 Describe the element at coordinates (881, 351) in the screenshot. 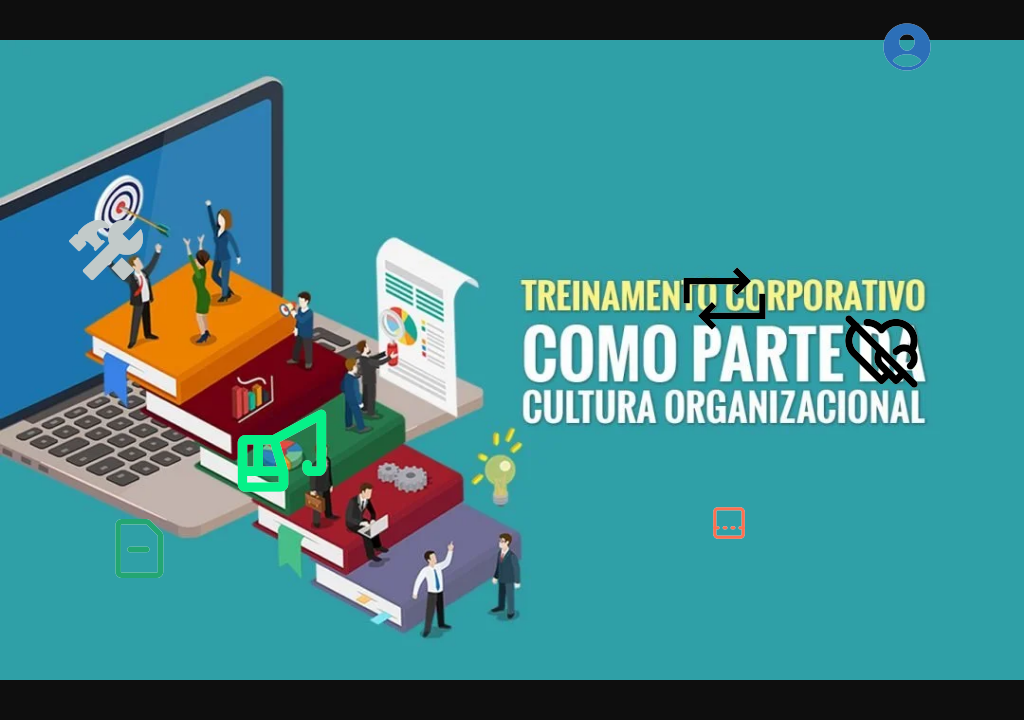

I see `disable or turn off favorites` at that location.